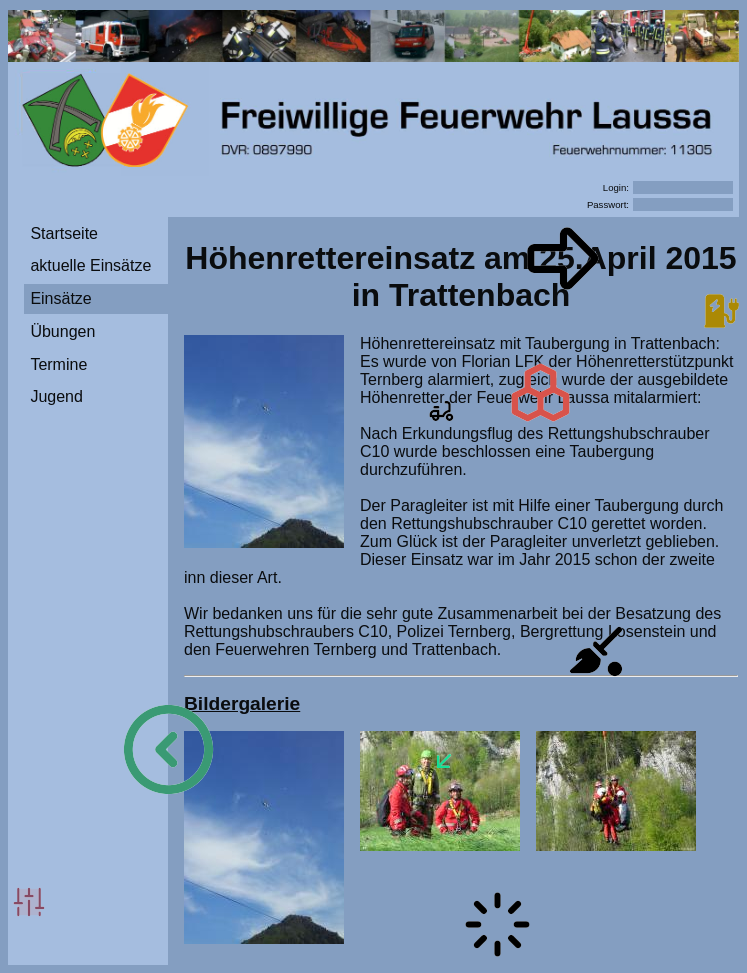  I want to click on navigate to the bottom-left corner, so click(444, 761).